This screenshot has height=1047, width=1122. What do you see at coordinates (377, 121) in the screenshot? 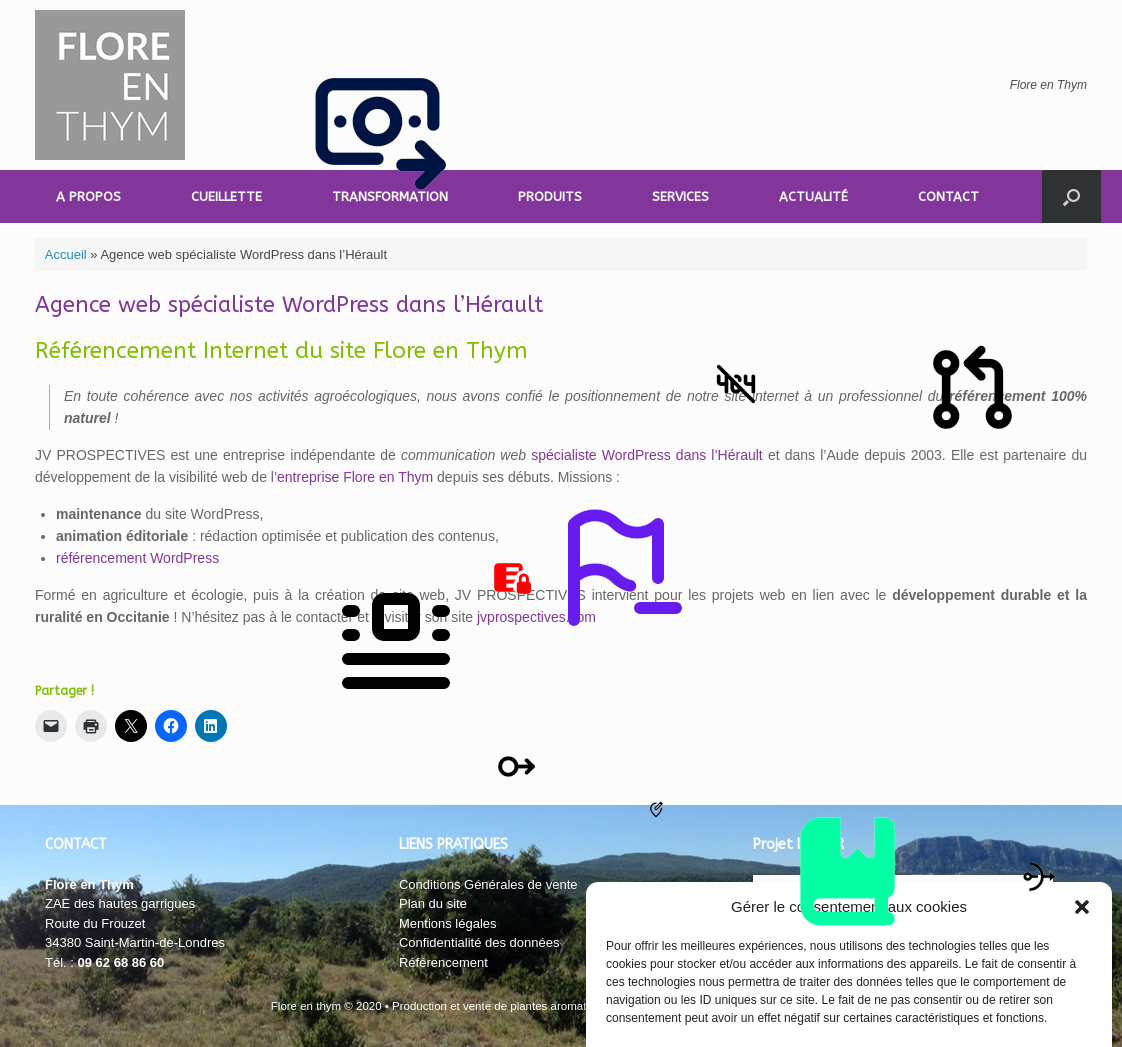
I see `transfer money or send funds` at bounding box center [377, 121].